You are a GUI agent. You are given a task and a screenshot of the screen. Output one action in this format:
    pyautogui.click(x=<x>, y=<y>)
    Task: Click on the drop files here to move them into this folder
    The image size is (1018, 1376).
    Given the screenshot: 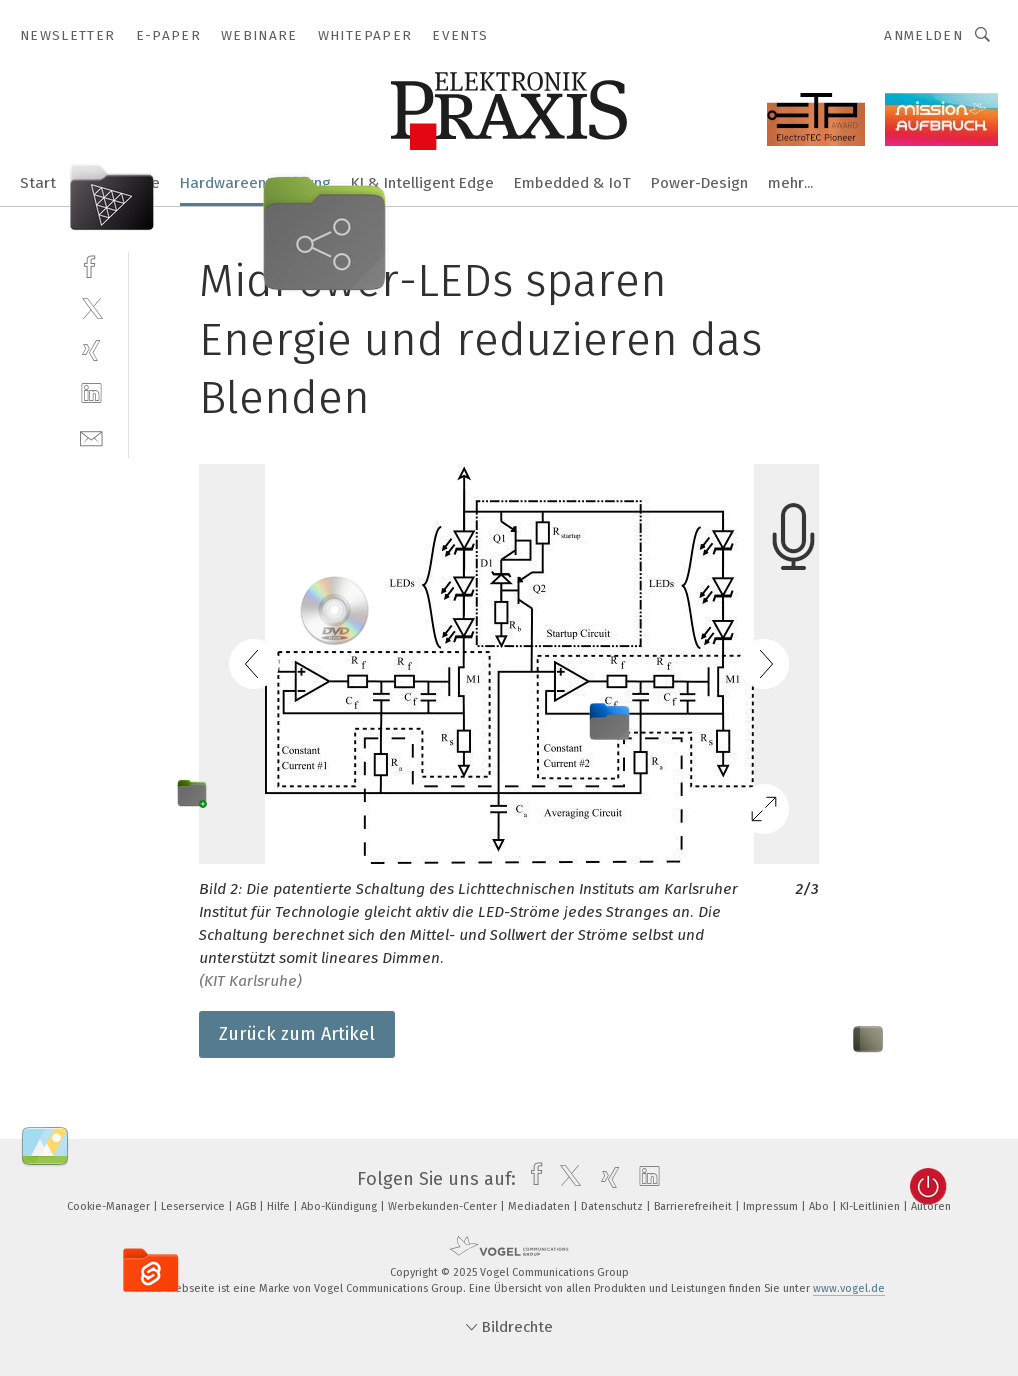 What is the action you would take?
    pyautogui.click(x=609, y=721)
    